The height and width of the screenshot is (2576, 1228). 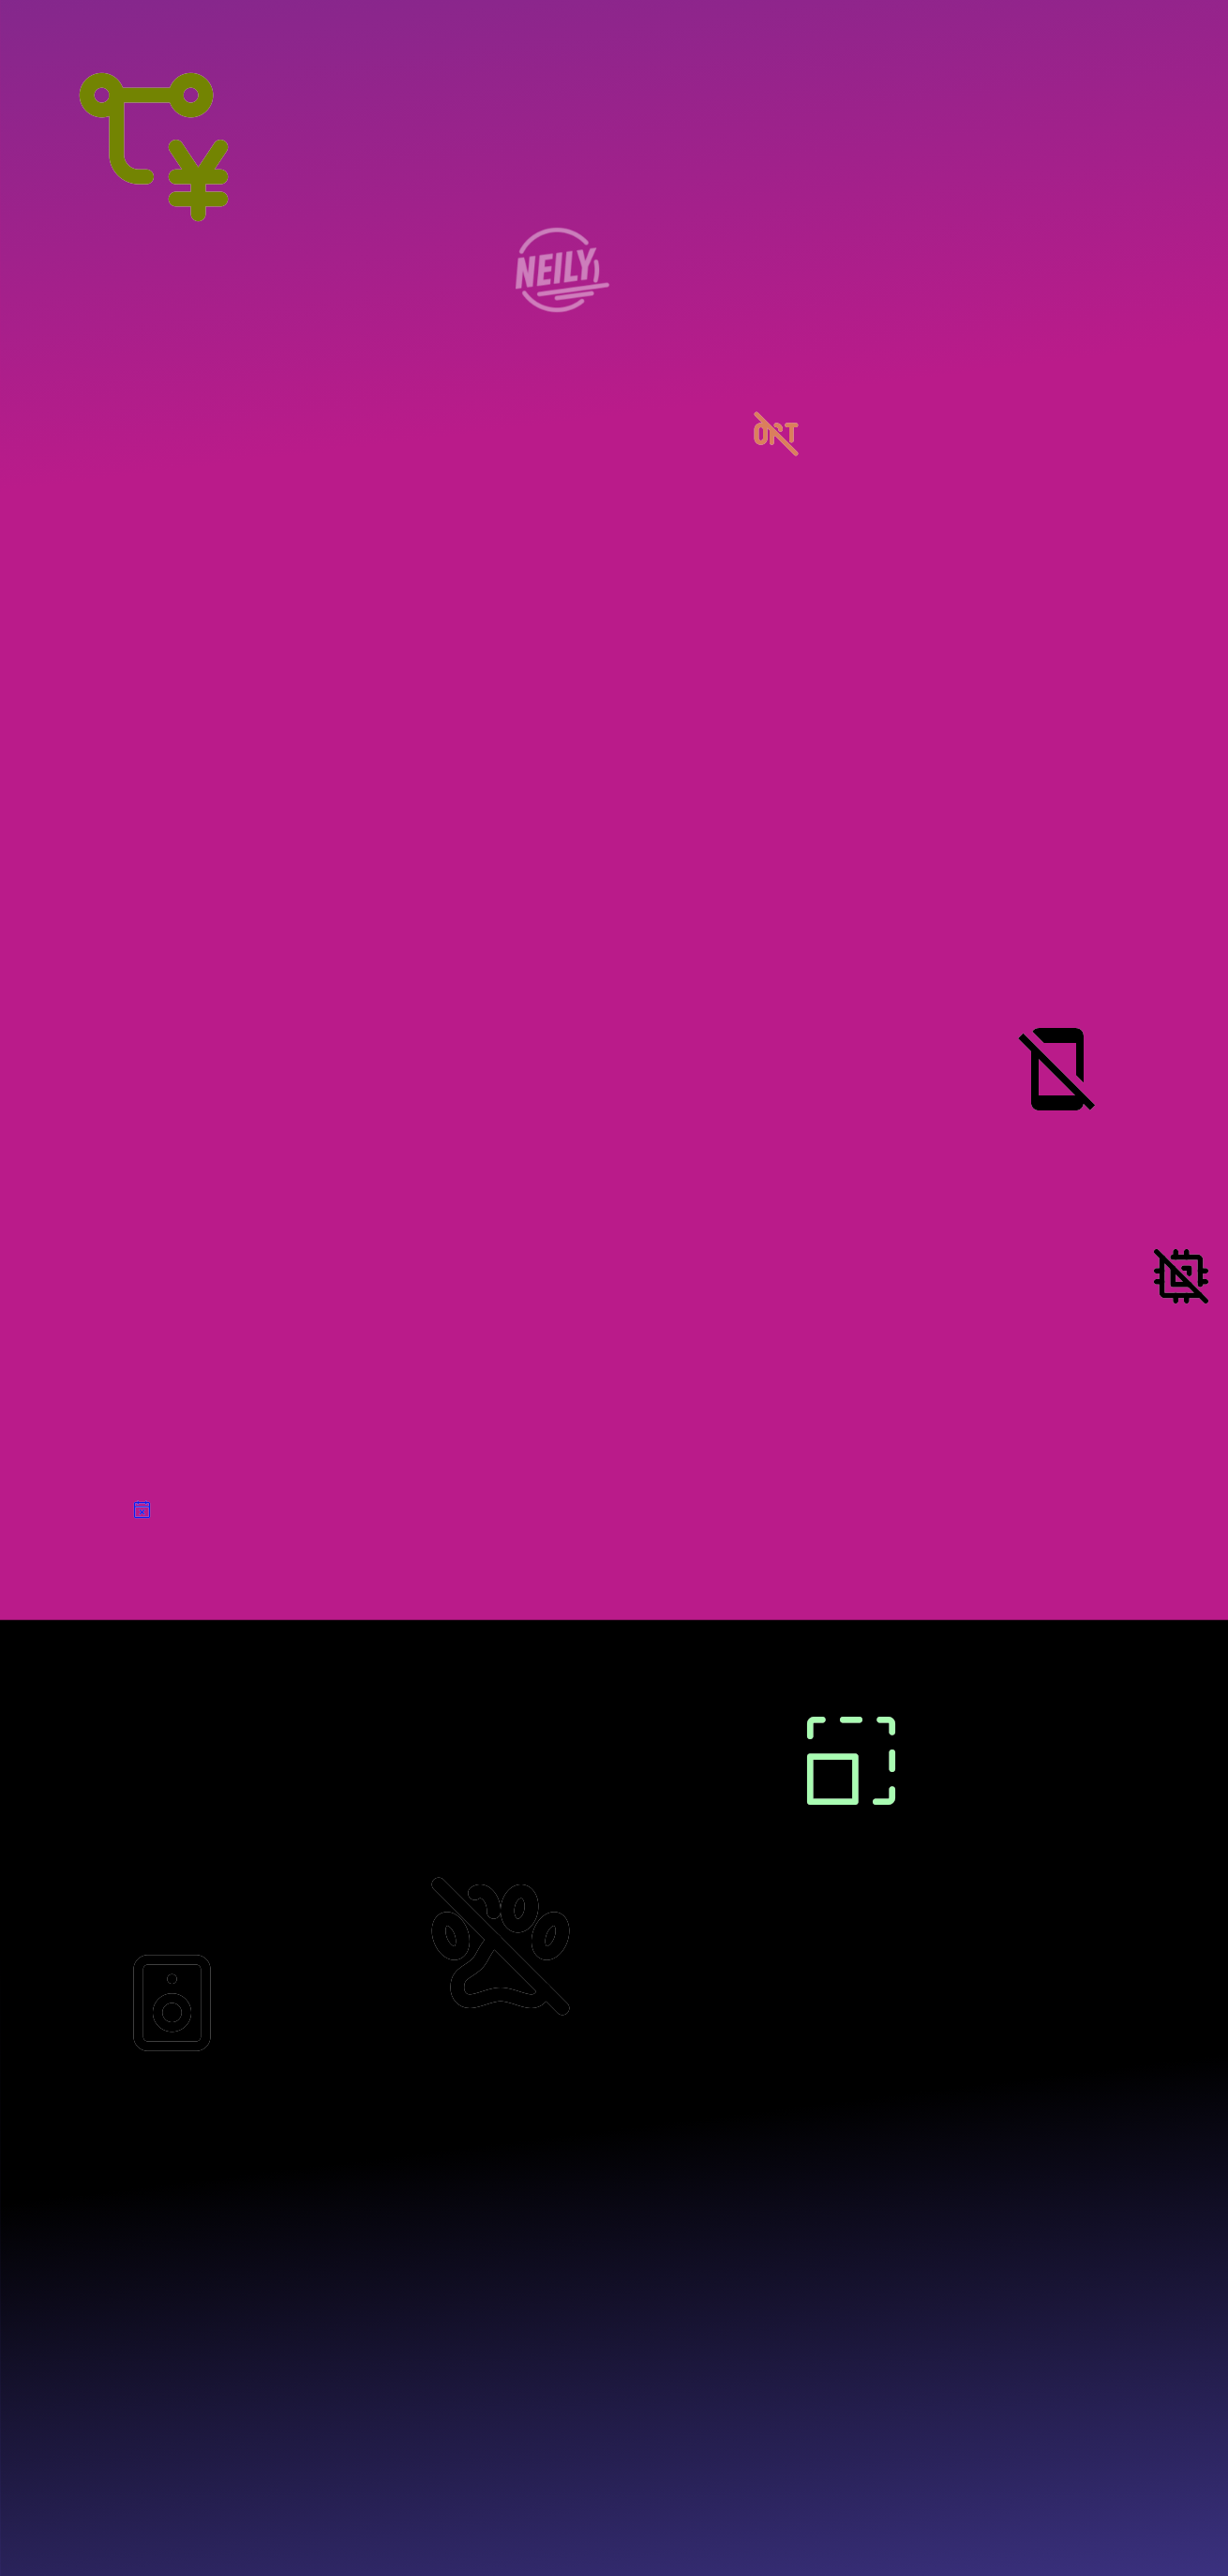 What do you see at coordinates (1057, 1069) in the screenshot?
I see `disable mobile device or phone features` at bounding box center [1057, 1069].